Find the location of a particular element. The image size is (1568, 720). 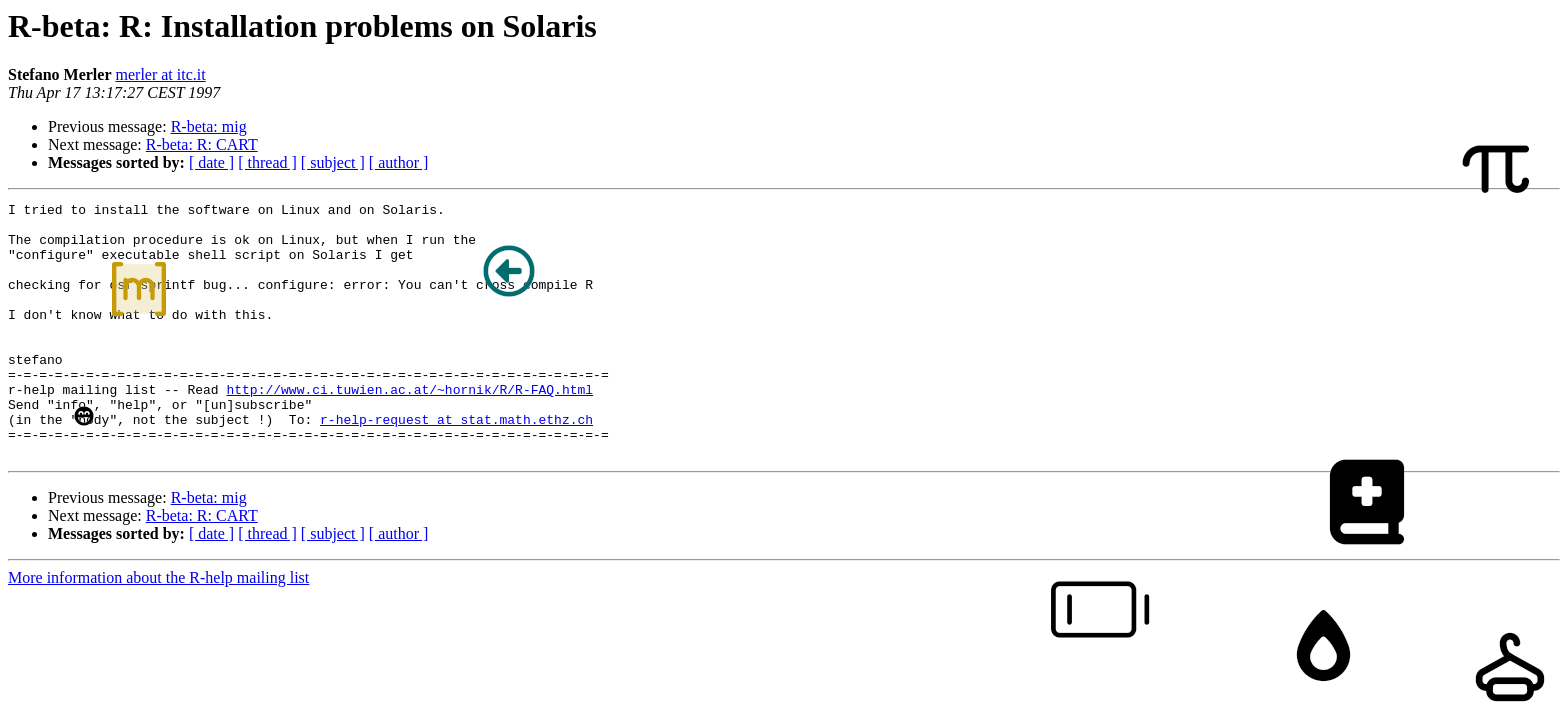

add a reaction to a message is located at coordinates (84, 416).